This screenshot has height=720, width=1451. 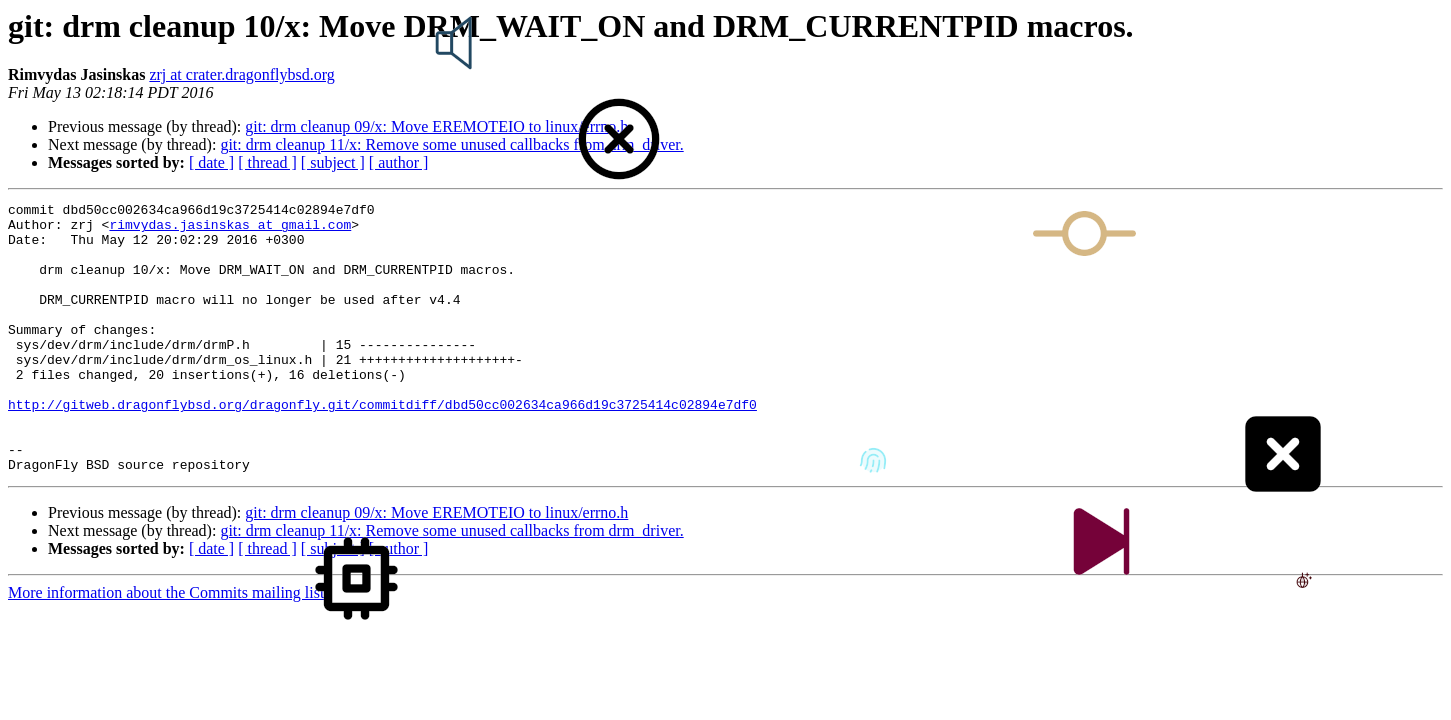 What do you see at coordinates (1101, 541) in the screenshot?
I see `skip to the next track` at bounding box center [1101, 541].